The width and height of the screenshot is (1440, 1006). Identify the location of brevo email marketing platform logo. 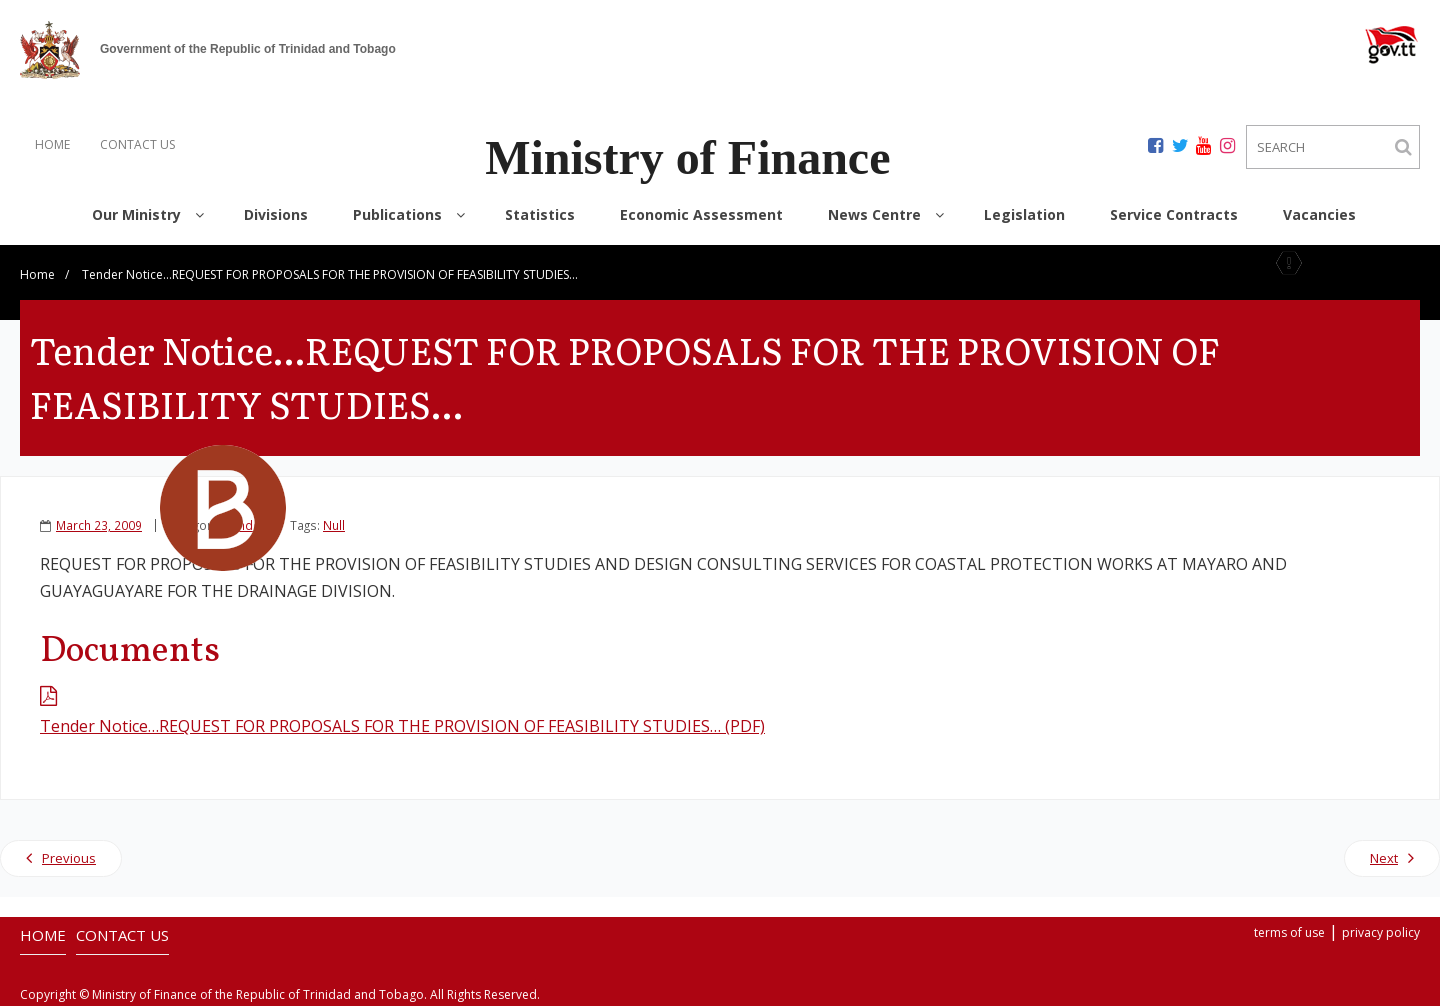
(223, 508).